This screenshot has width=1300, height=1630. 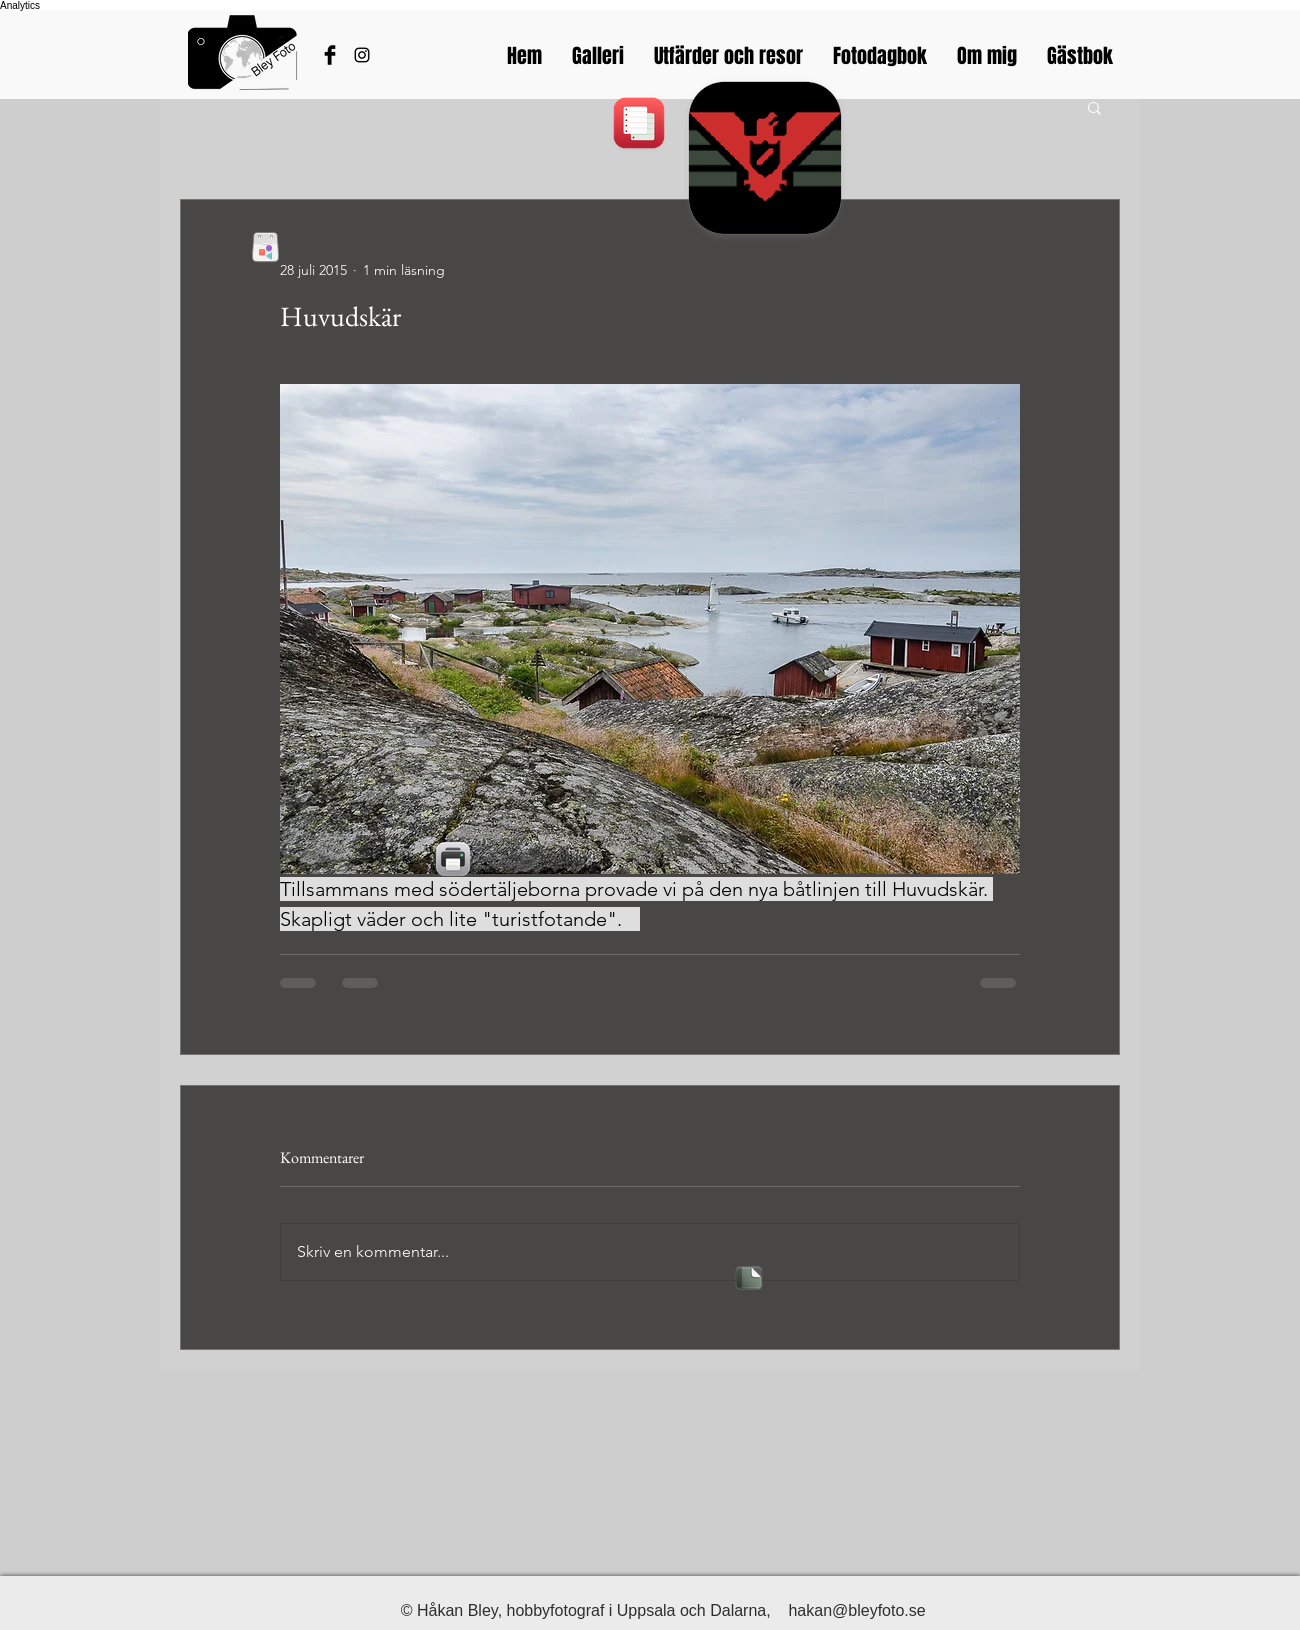 I want to click on change desktop wallpaper settings, so click(x=749, y=1277).